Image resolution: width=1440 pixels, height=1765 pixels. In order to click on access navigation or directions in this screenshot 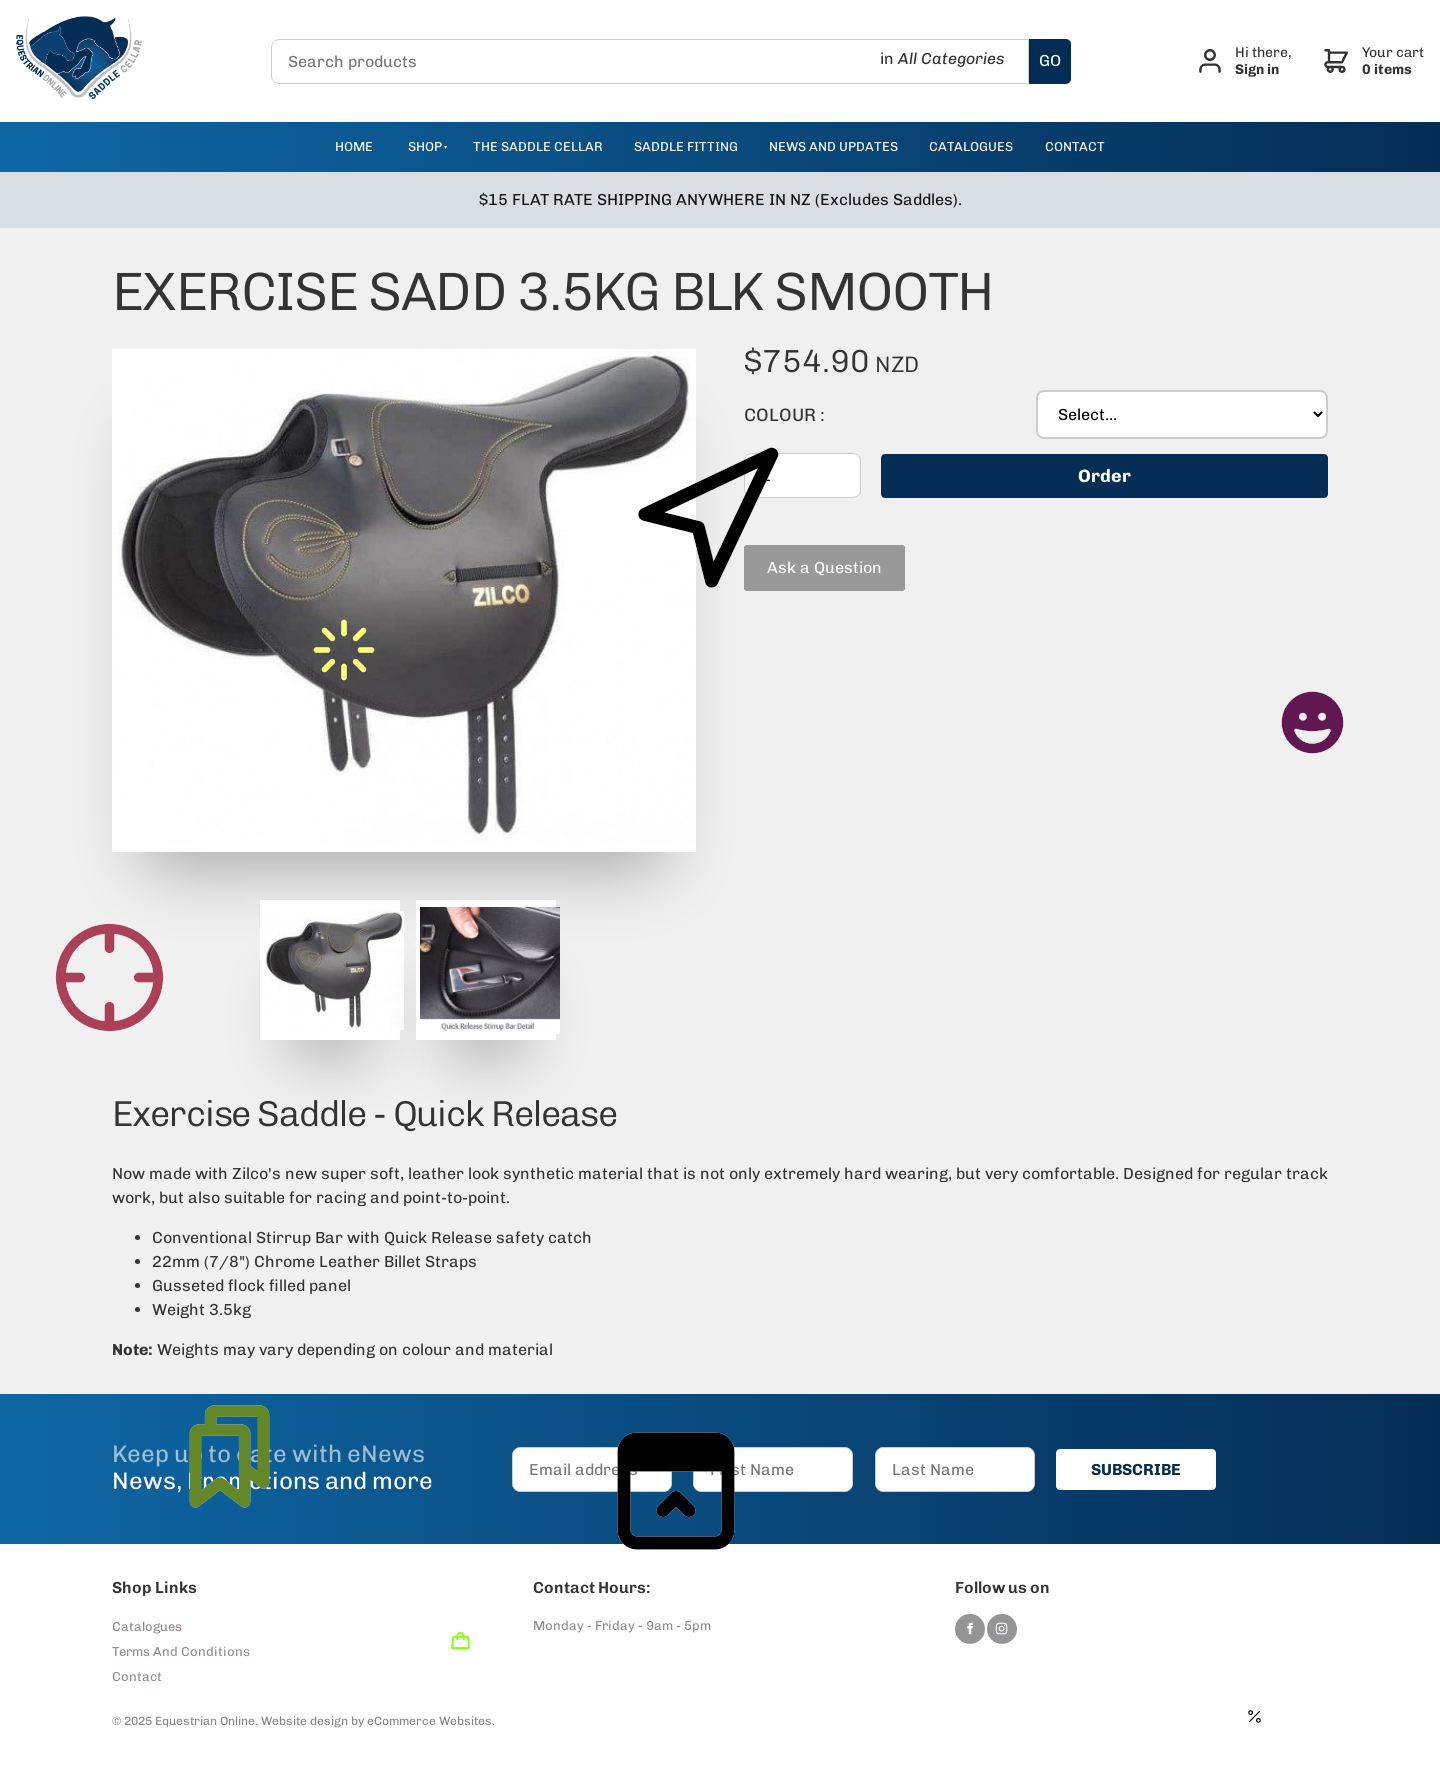, I will do `click(705, 521)`.